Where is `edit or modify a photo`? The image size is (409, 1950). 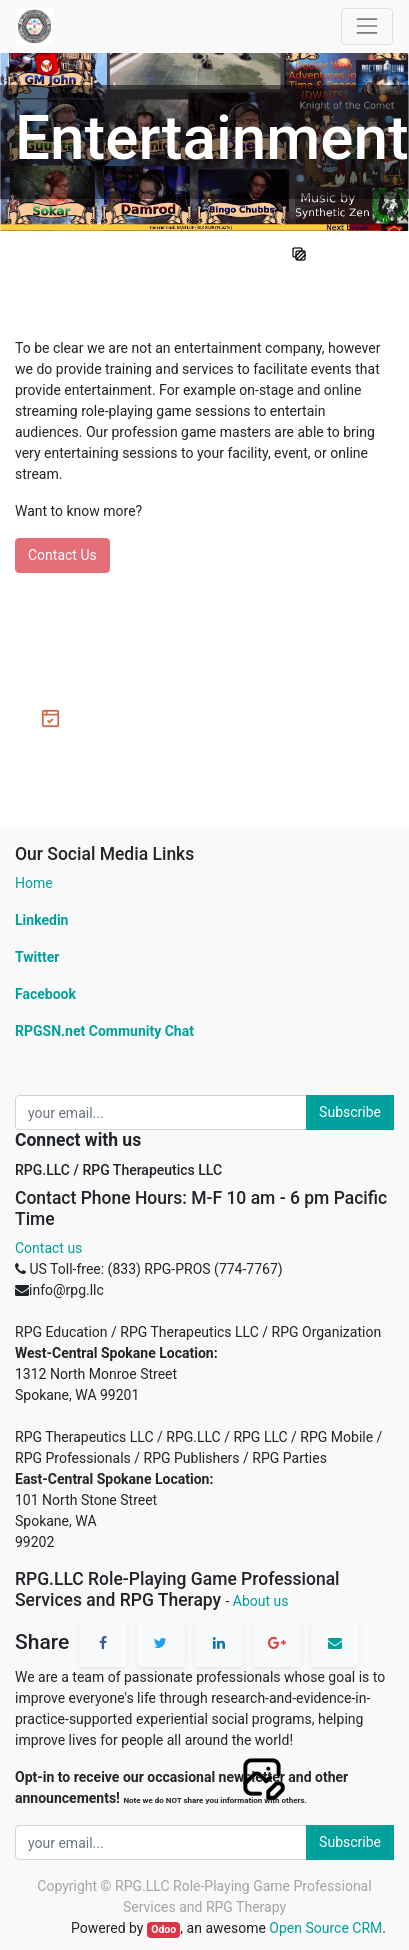 edit or modify a photo is located at coordinates (262, 1777).